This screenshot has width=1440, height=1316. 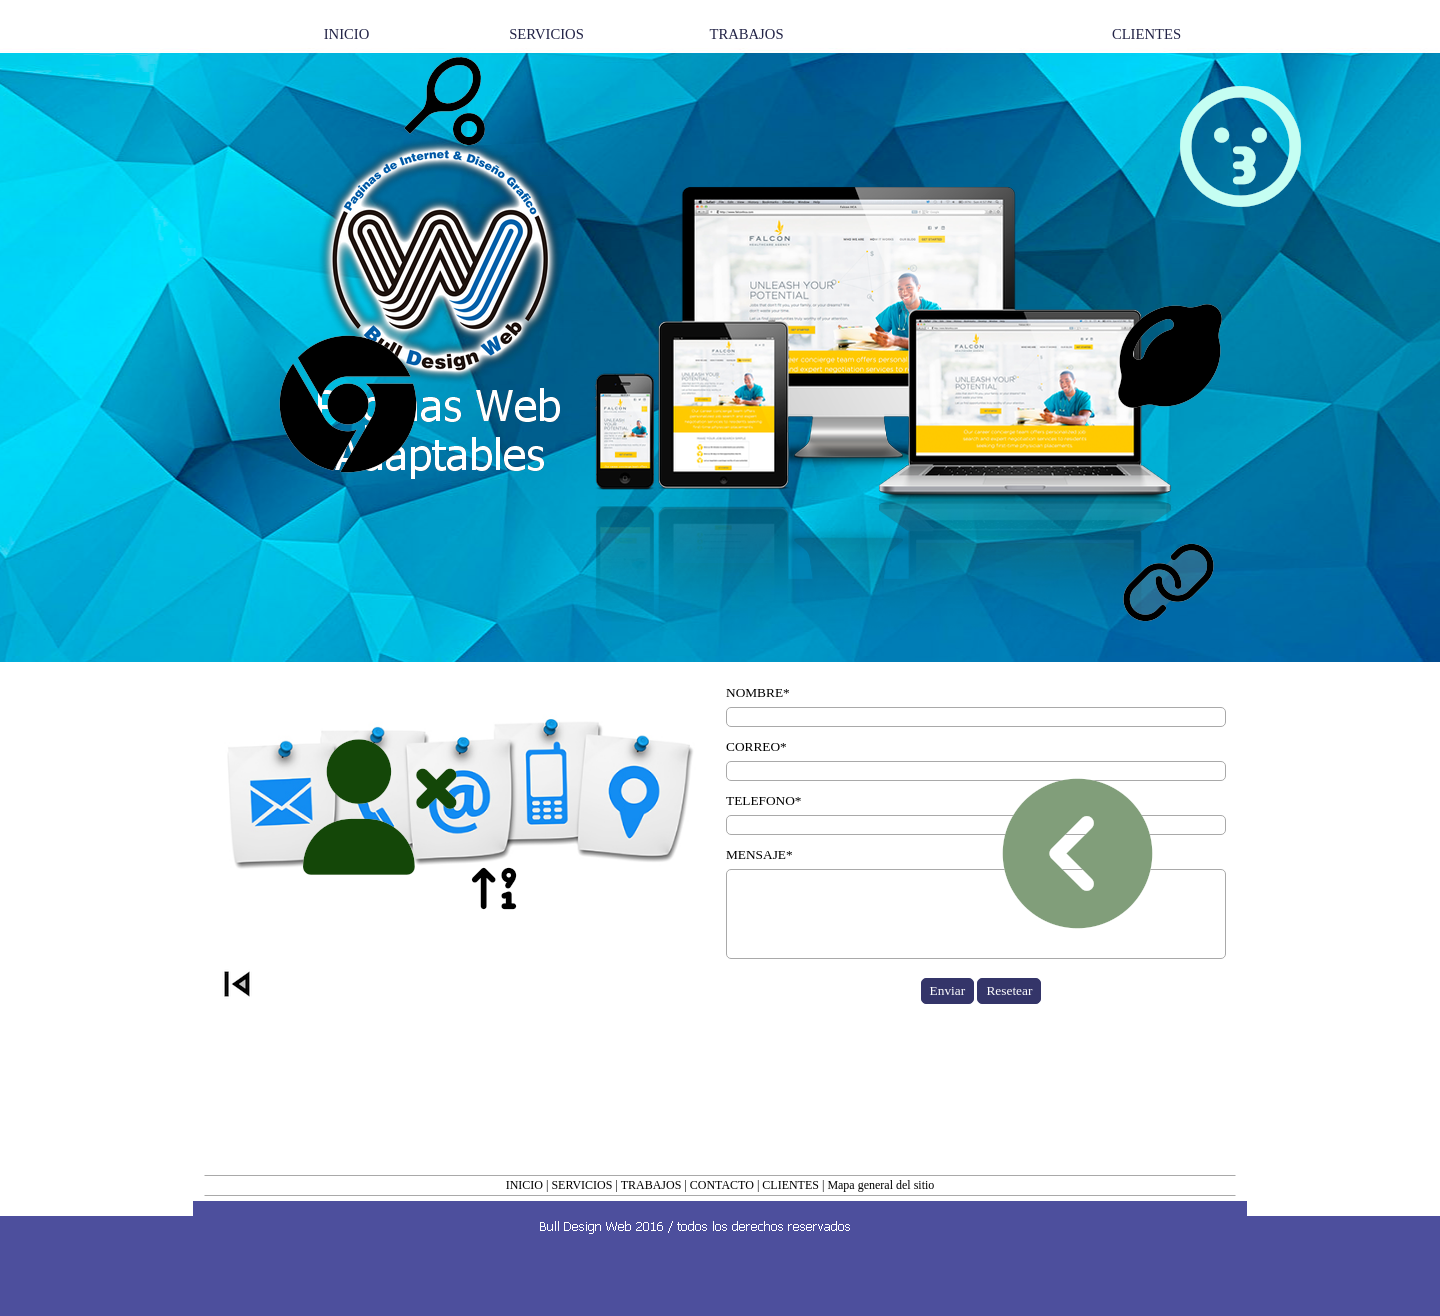 I want to click on remove a user from the list, so click(x=376, y=806).